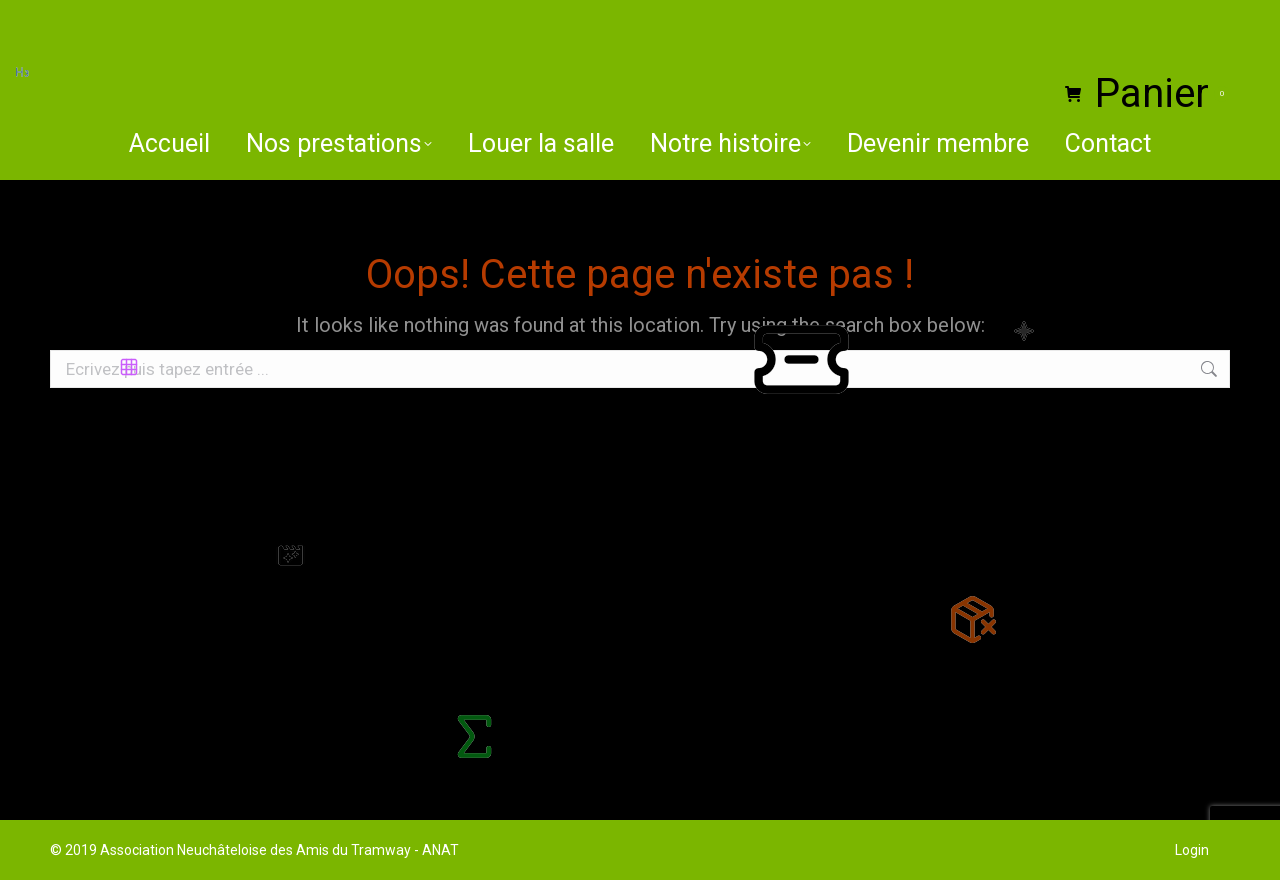 Image resolution: width=1280 pixels, height=880 pixels. What do you see at coordinates (290, 555) in the screenshot?
I see `apply visual effects or filters to a video` at bounding box center [290, 555].